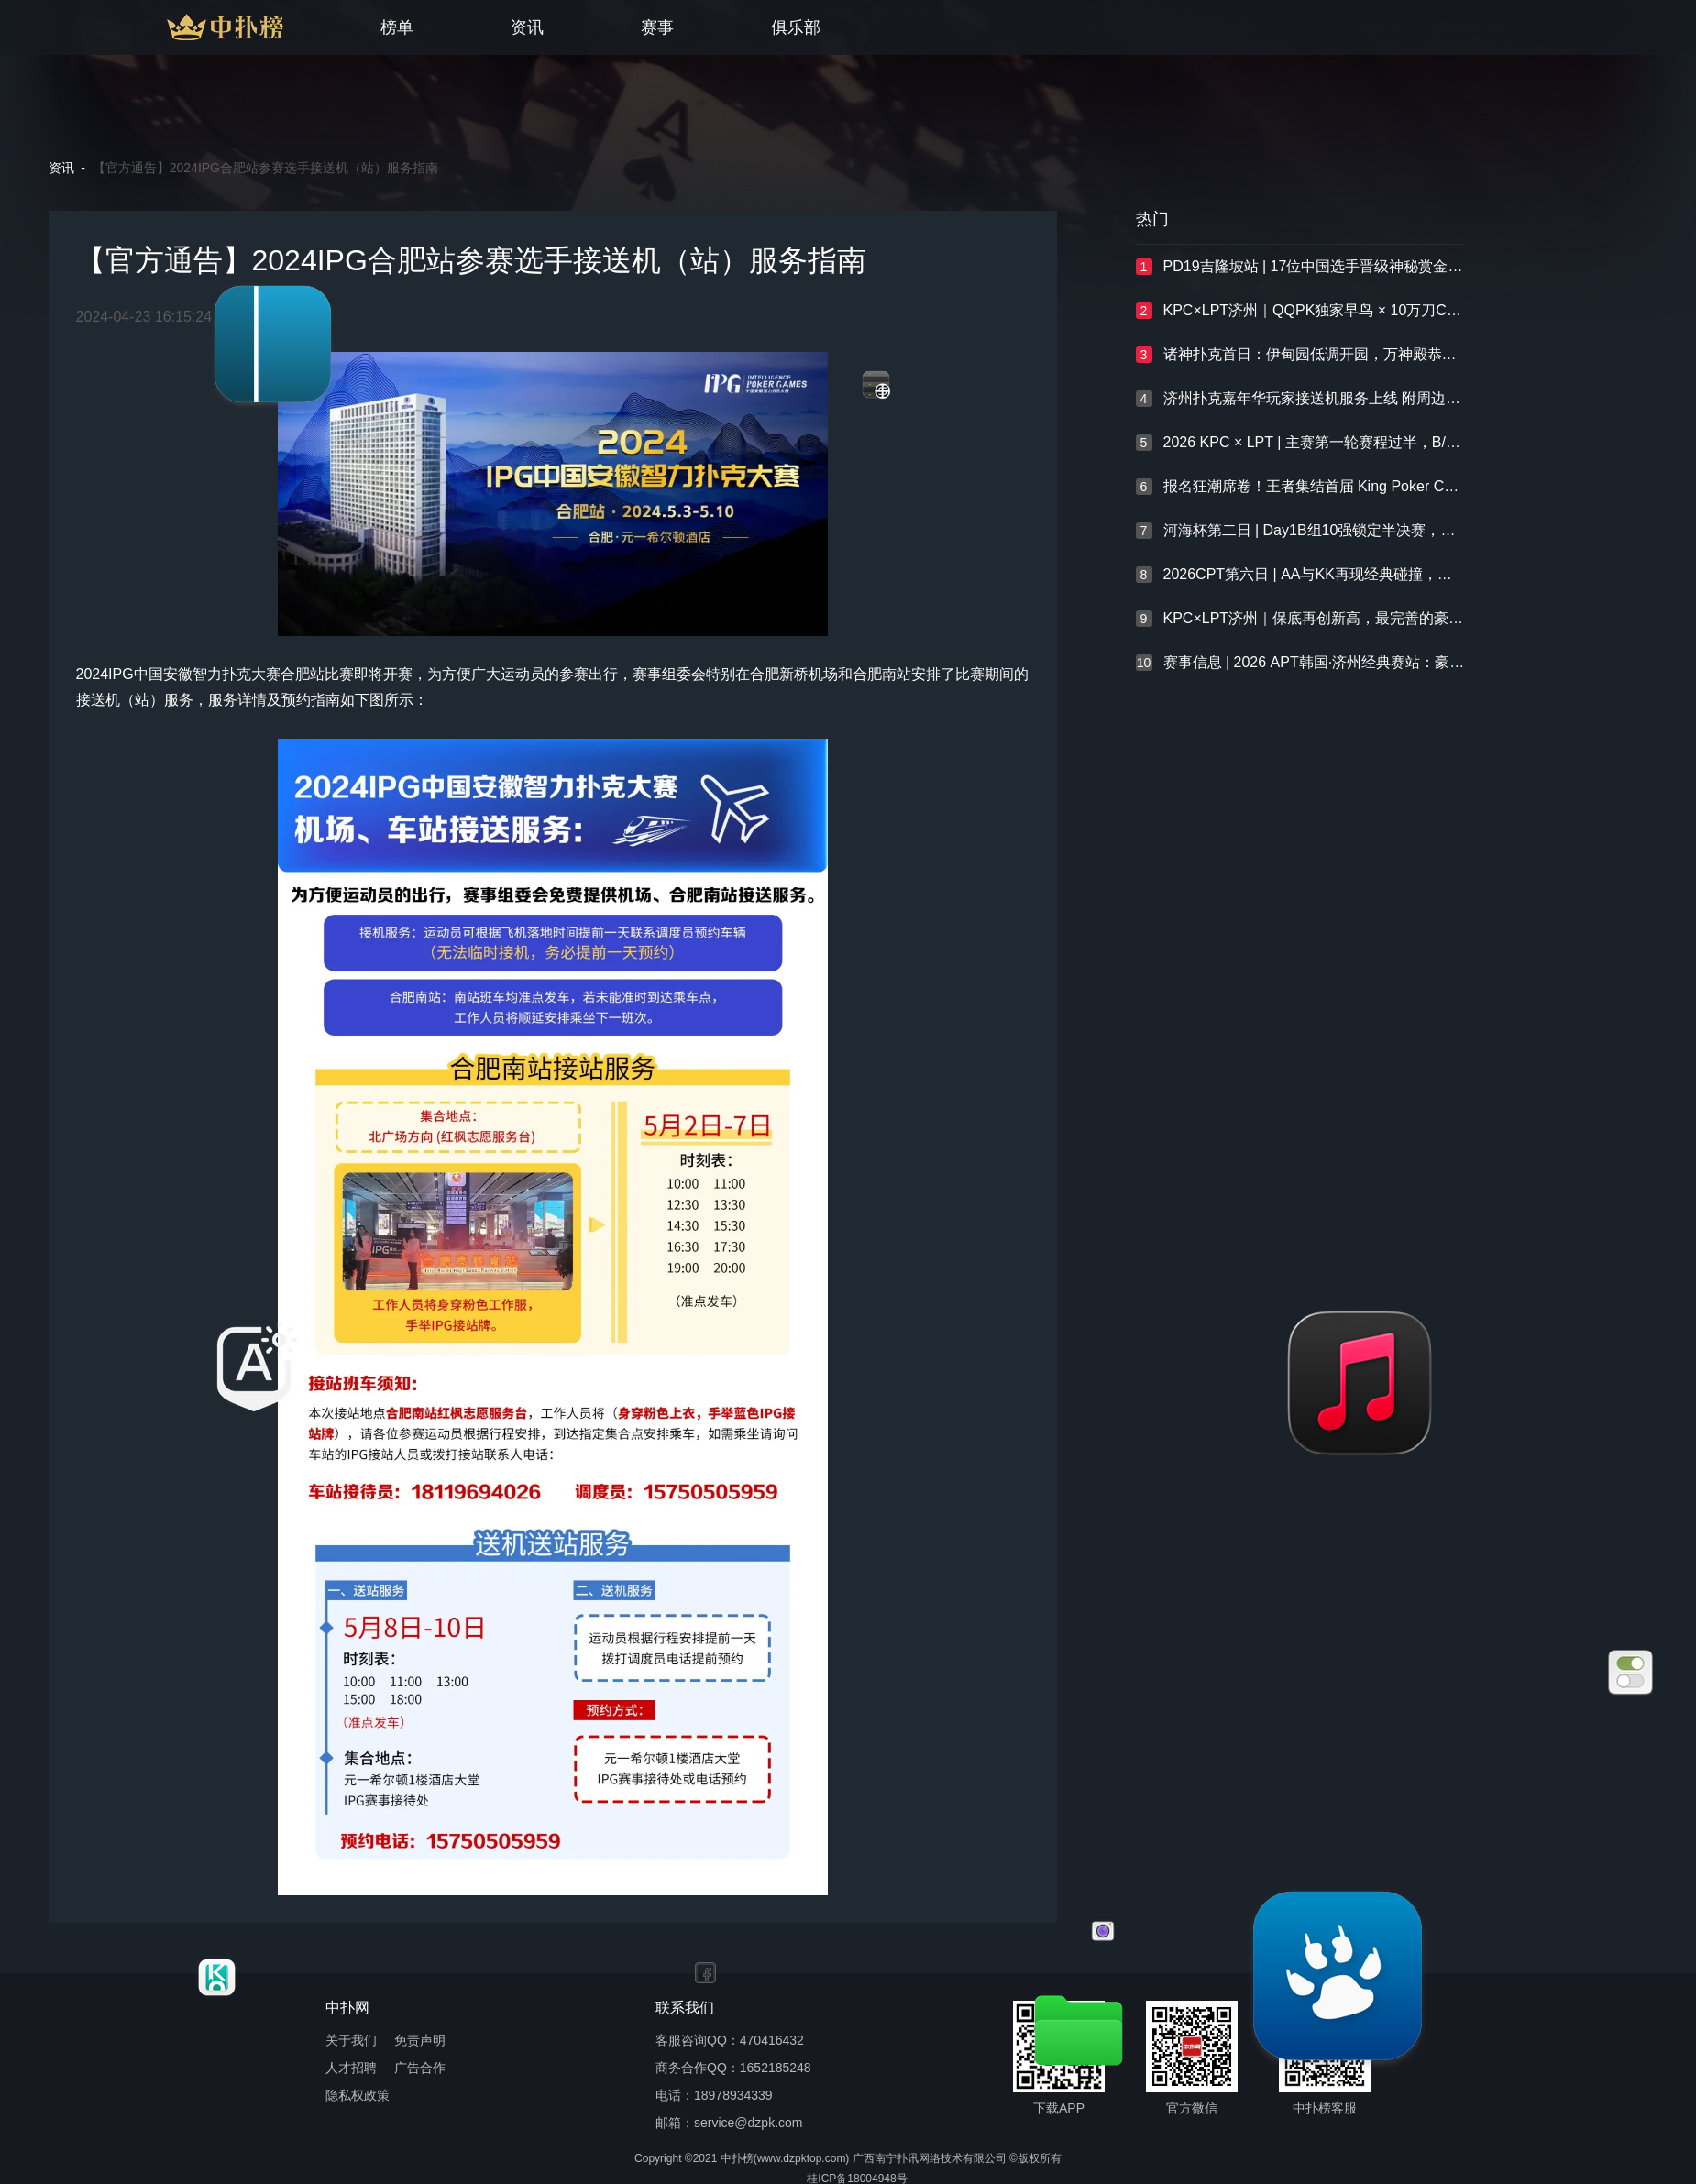 The width and height of the screenshot is (1696, 2184). I want to click on open shotcut video editor, so click(272, 344).